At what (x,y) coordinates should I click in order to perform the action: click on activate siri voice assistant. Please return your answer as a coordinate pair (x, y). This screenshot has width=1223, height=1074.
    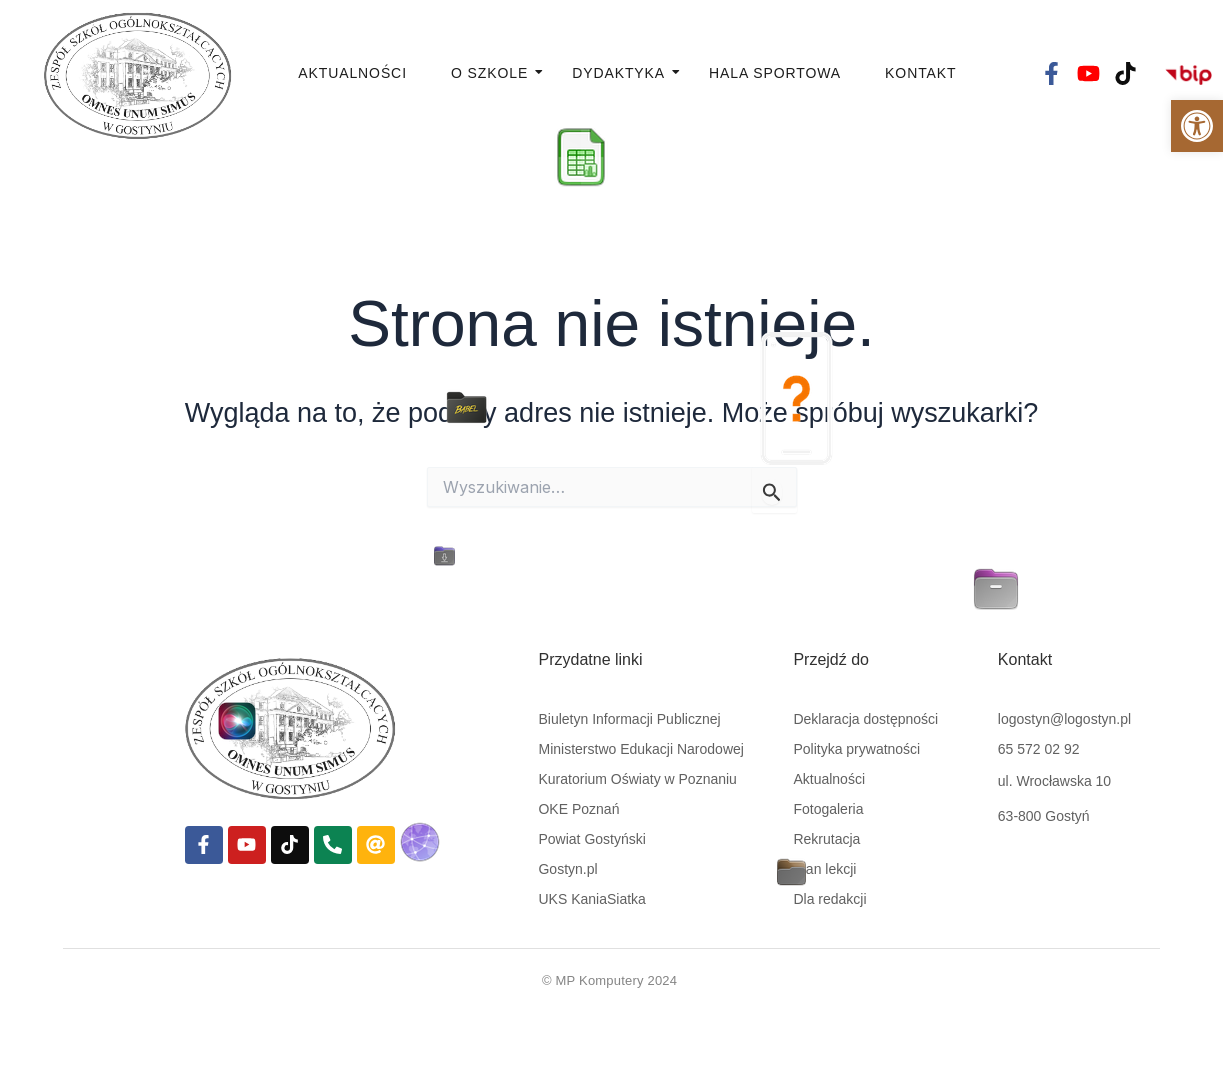
    Looking at the image, I should click on (237, 721).